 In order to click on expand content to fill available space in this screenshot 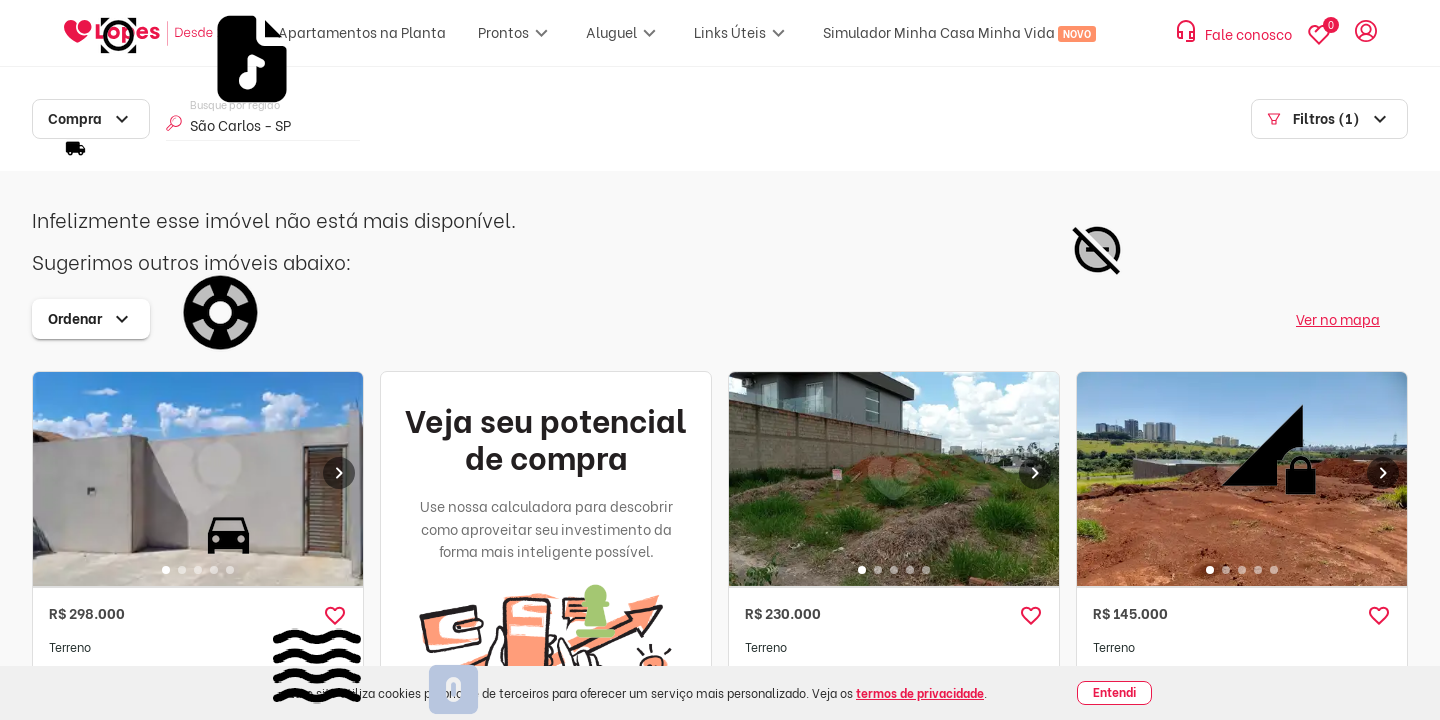, I will do `click(118, 35)`.